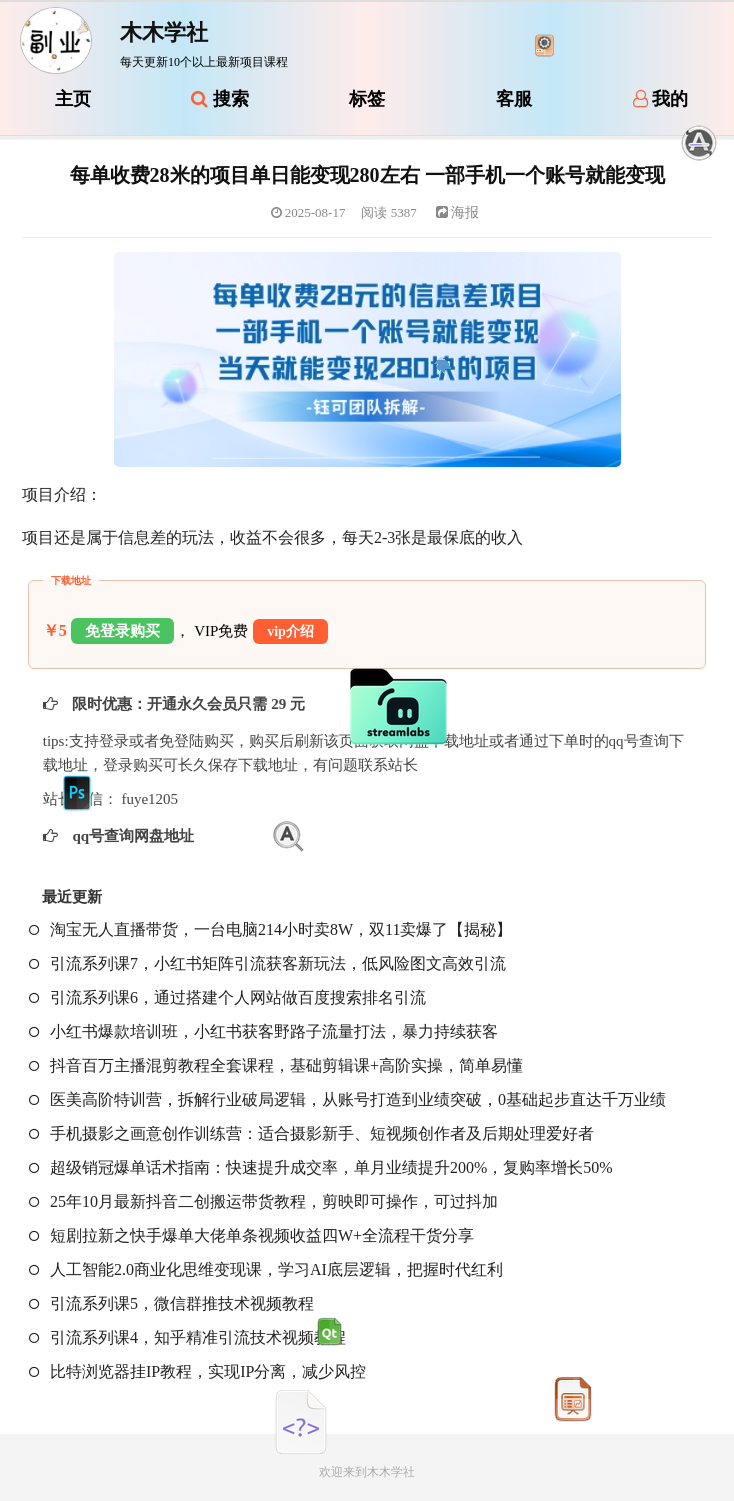 This screenshot has width=734, height=1501. I want to click on a php source code file, so click(301, 1422).